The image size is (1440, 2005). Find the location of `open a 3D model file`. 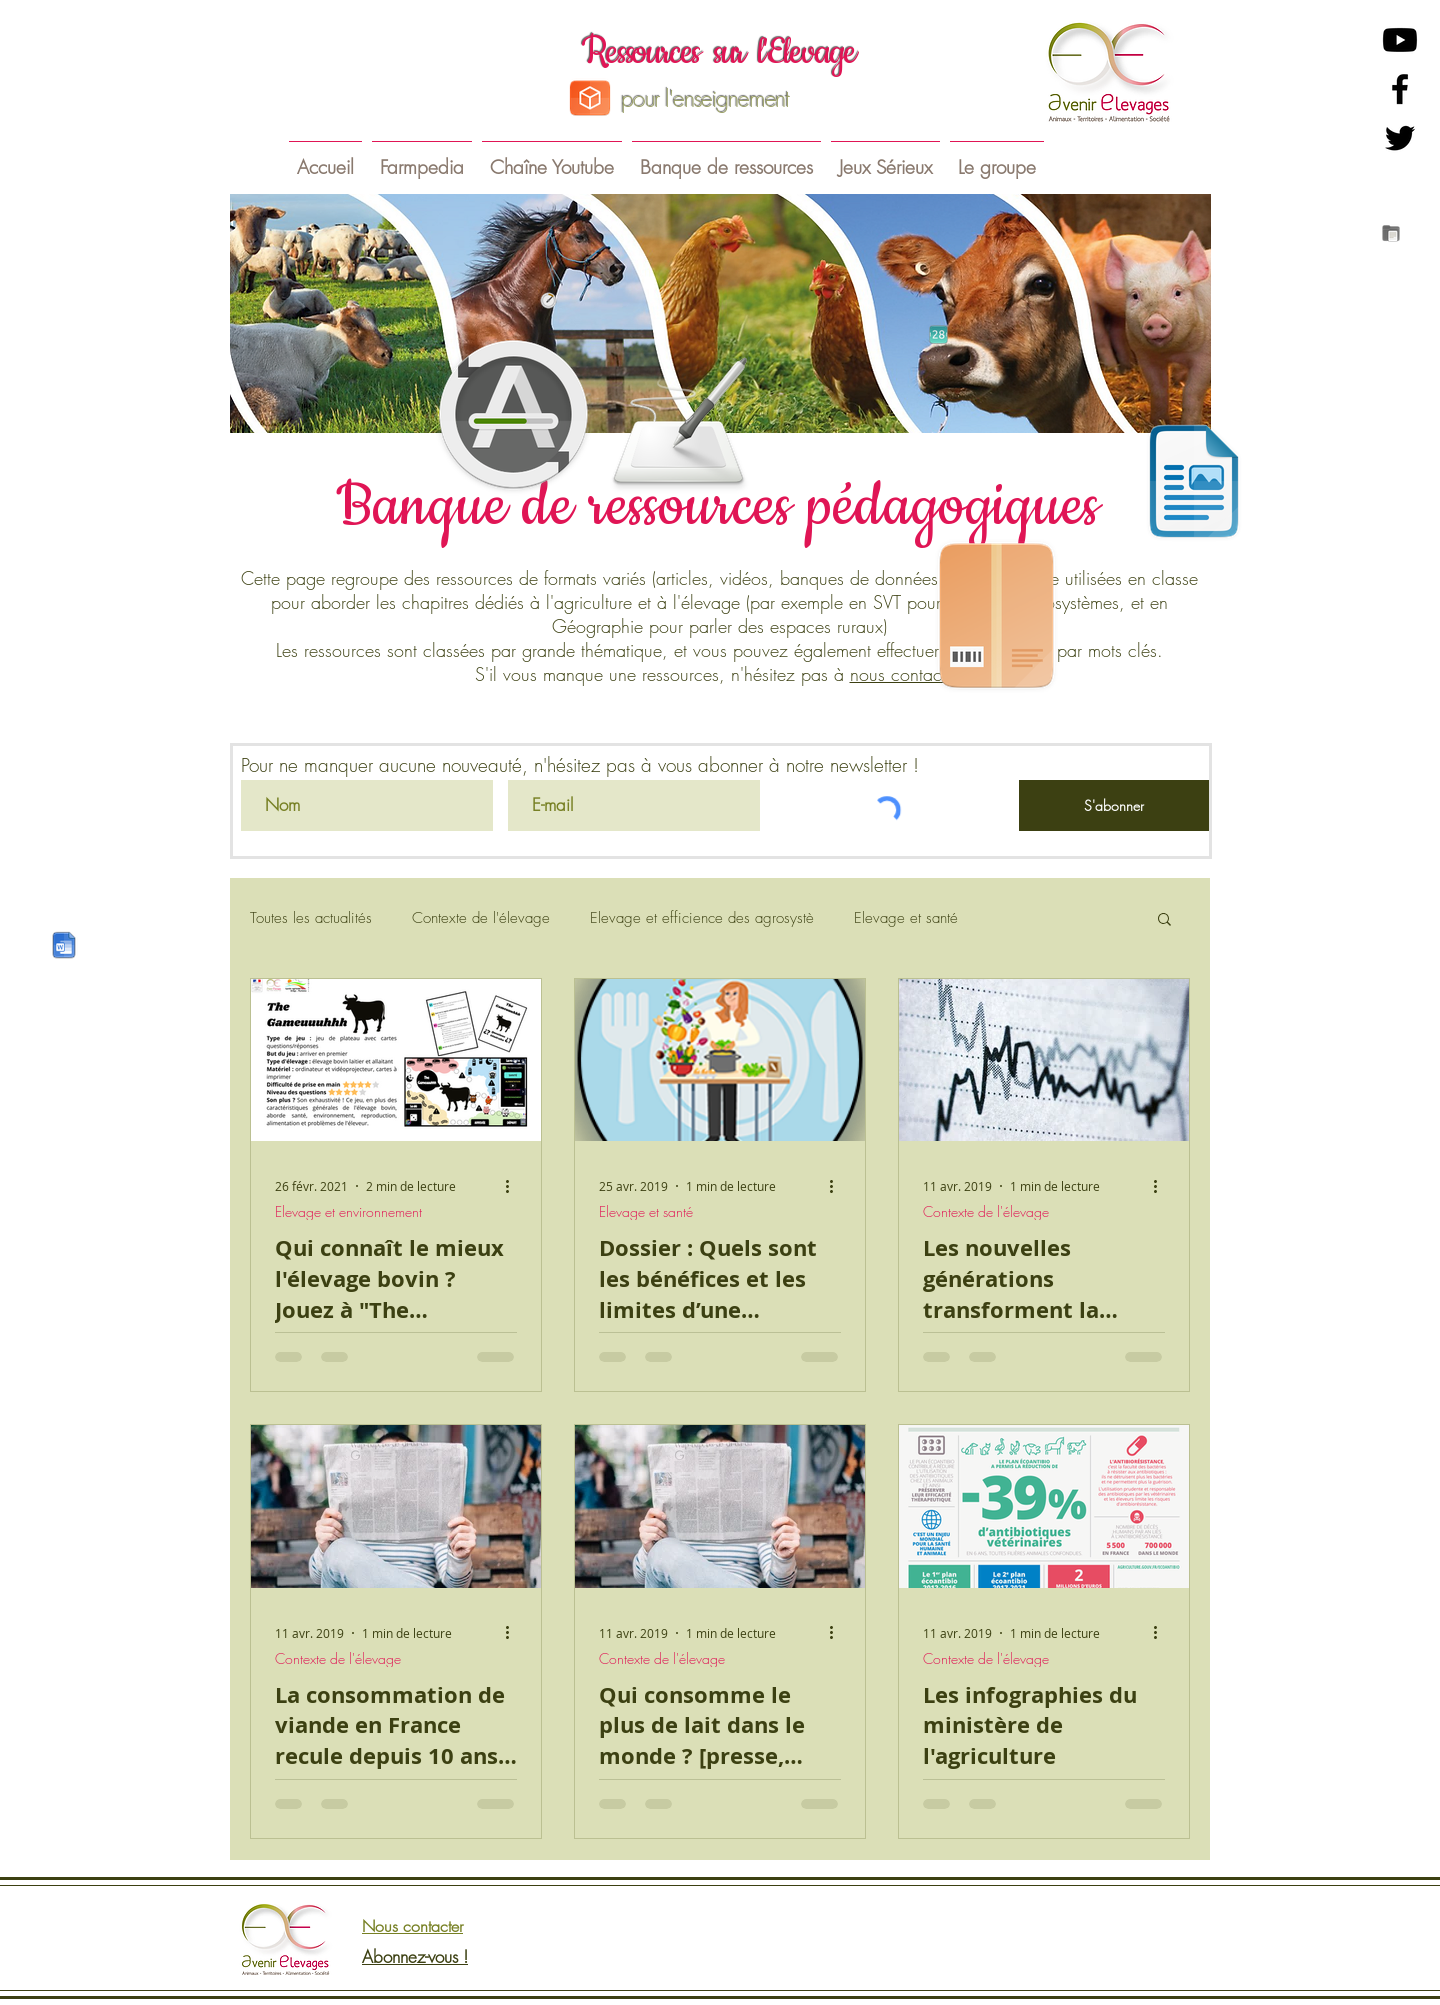

open a 3D model file is located at coordinates (590, 97).